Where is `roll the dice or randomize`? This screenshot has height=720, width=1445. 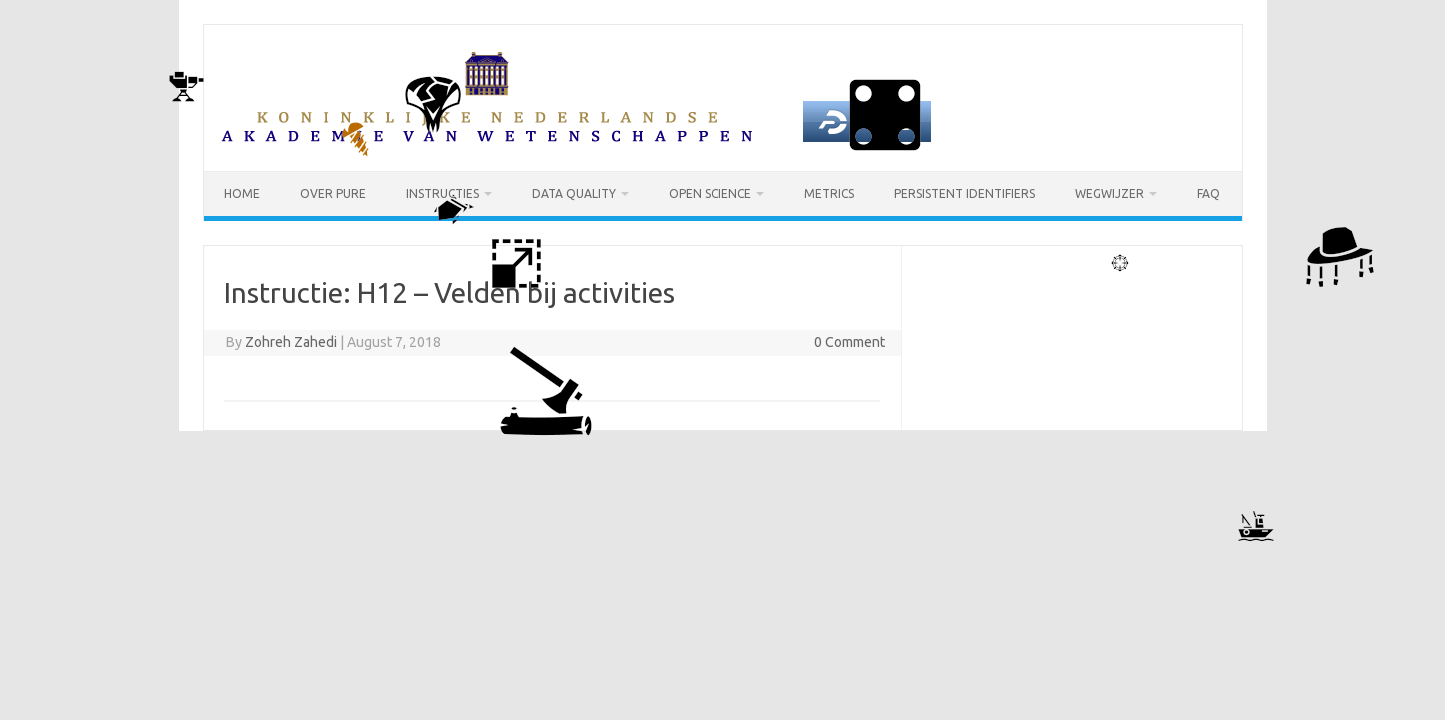
roll the dice or randomize is located at coordinates (885, 115).